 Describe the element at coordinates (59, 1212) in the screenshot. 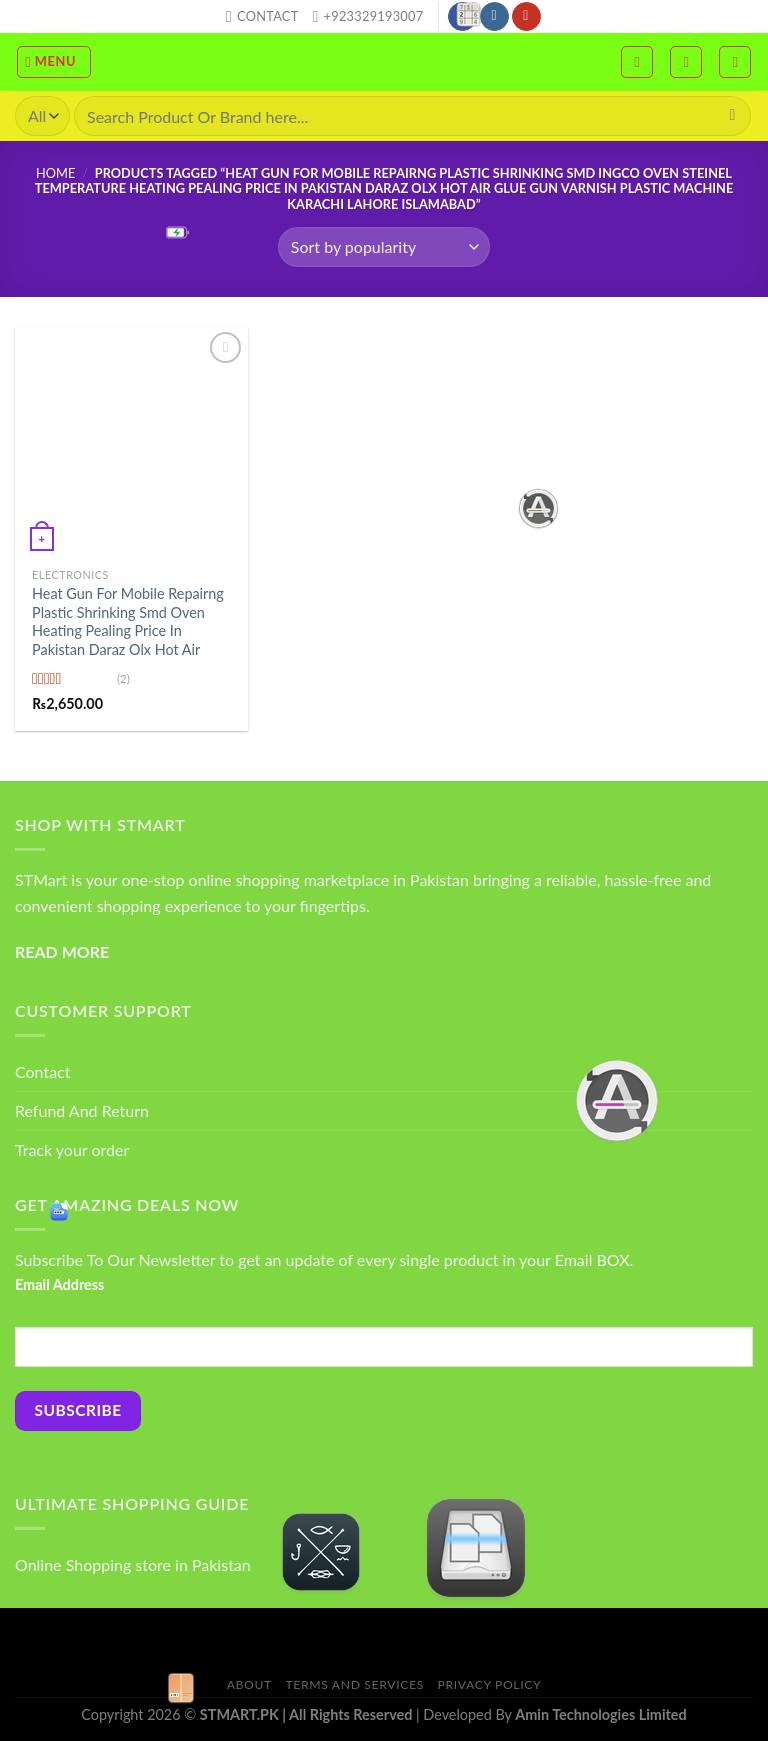

I see `open login or authentication app` at that location.